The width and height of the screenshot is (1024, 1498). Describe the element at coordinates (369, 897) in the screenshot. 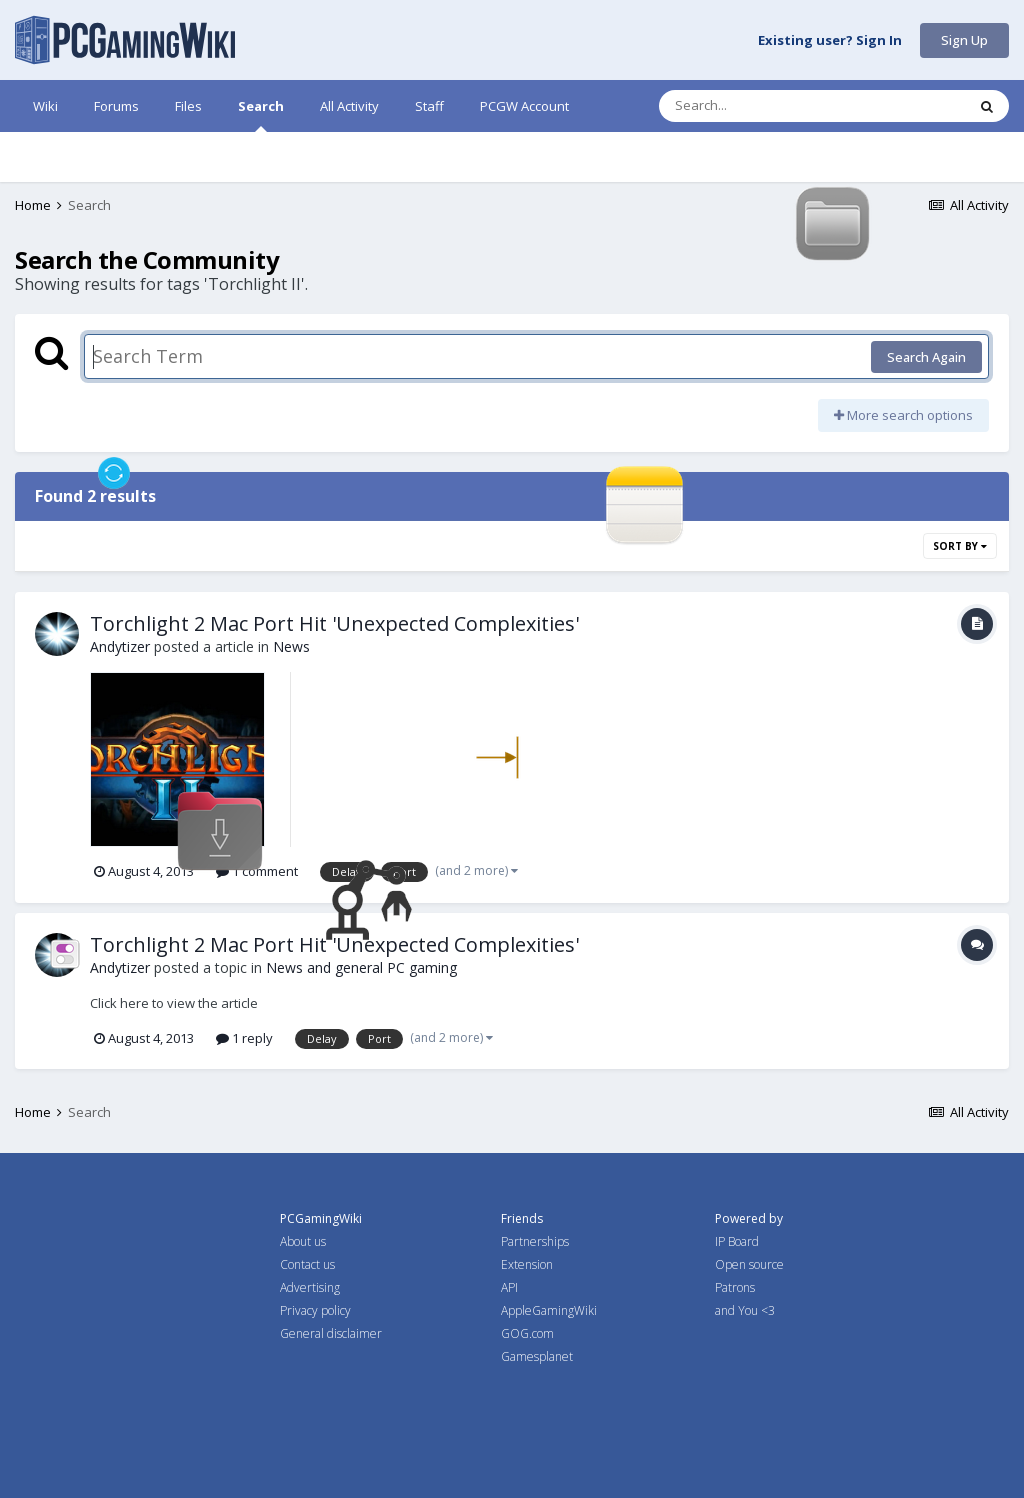

I see `open GNOME Builder IDE` at that location.